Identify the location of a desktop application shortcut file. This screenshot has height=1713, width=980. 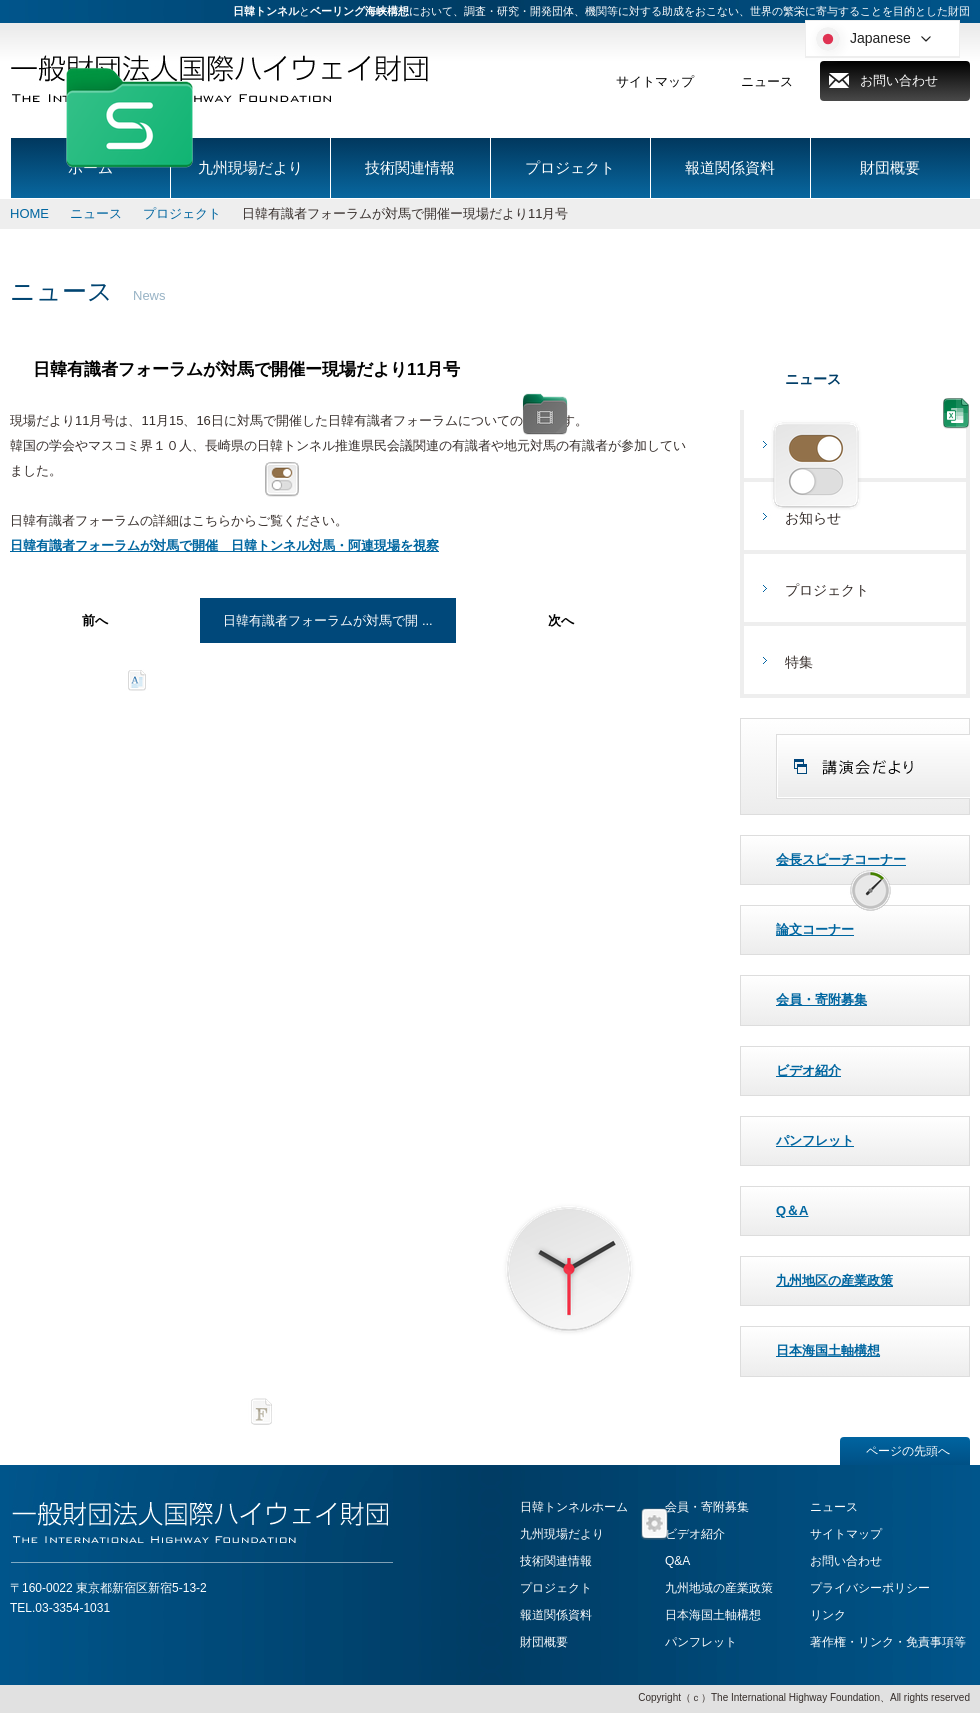
(654, 1523).